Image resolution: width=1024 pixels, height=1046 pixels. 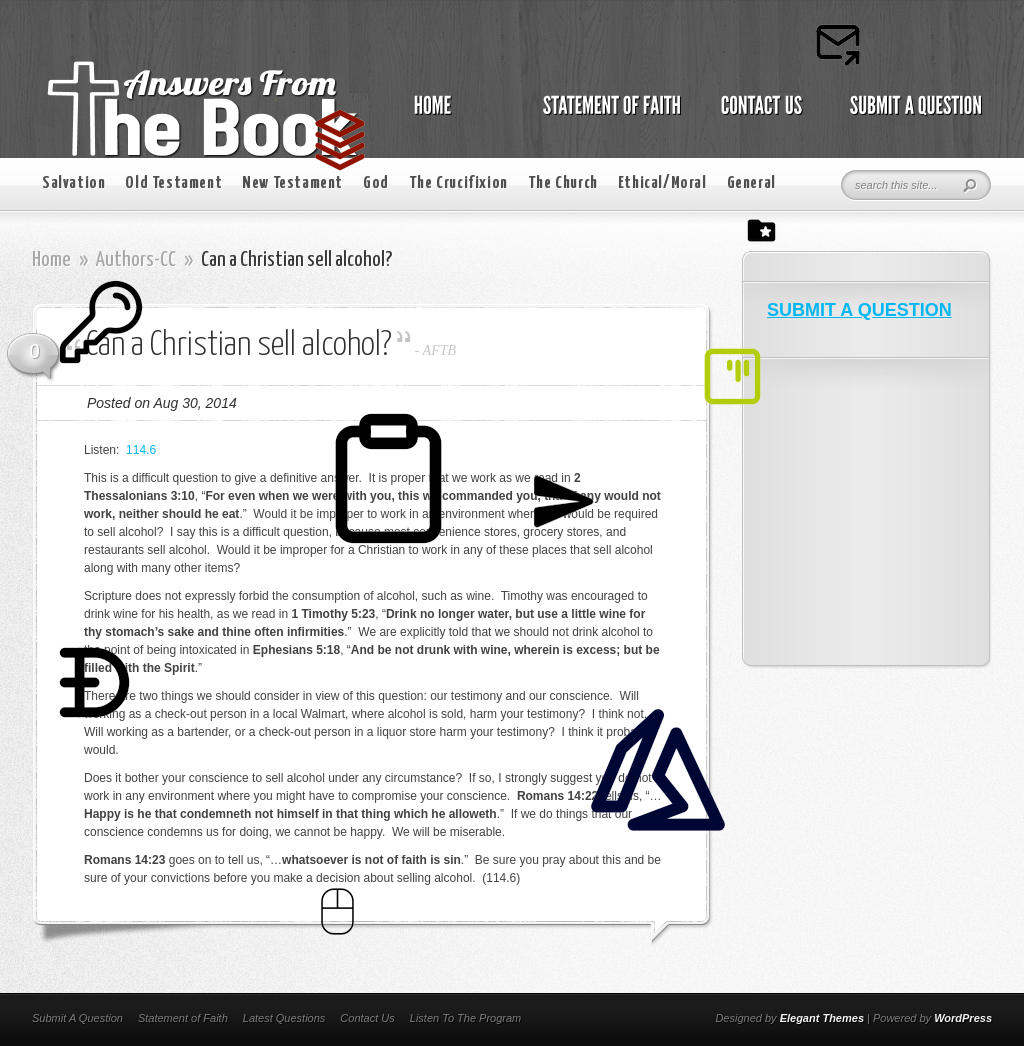 What do you see at coordinates (94, 682) in the screenshot?
I see `view dogecoin balance or wallet` at bounding box center [94, 682].